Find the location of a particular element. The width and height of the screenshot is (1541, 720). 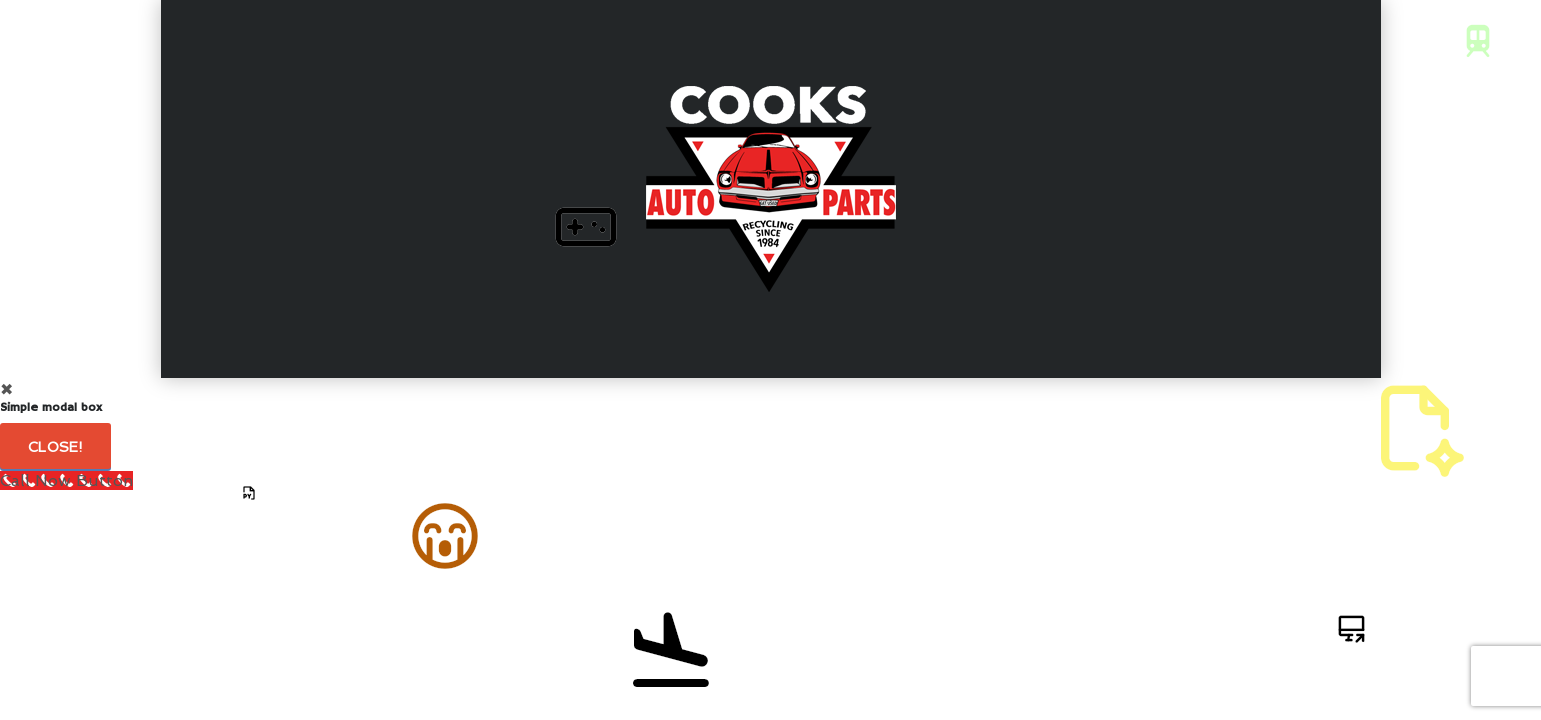

indicates arriving flight status is located at coordinates (671, 651).